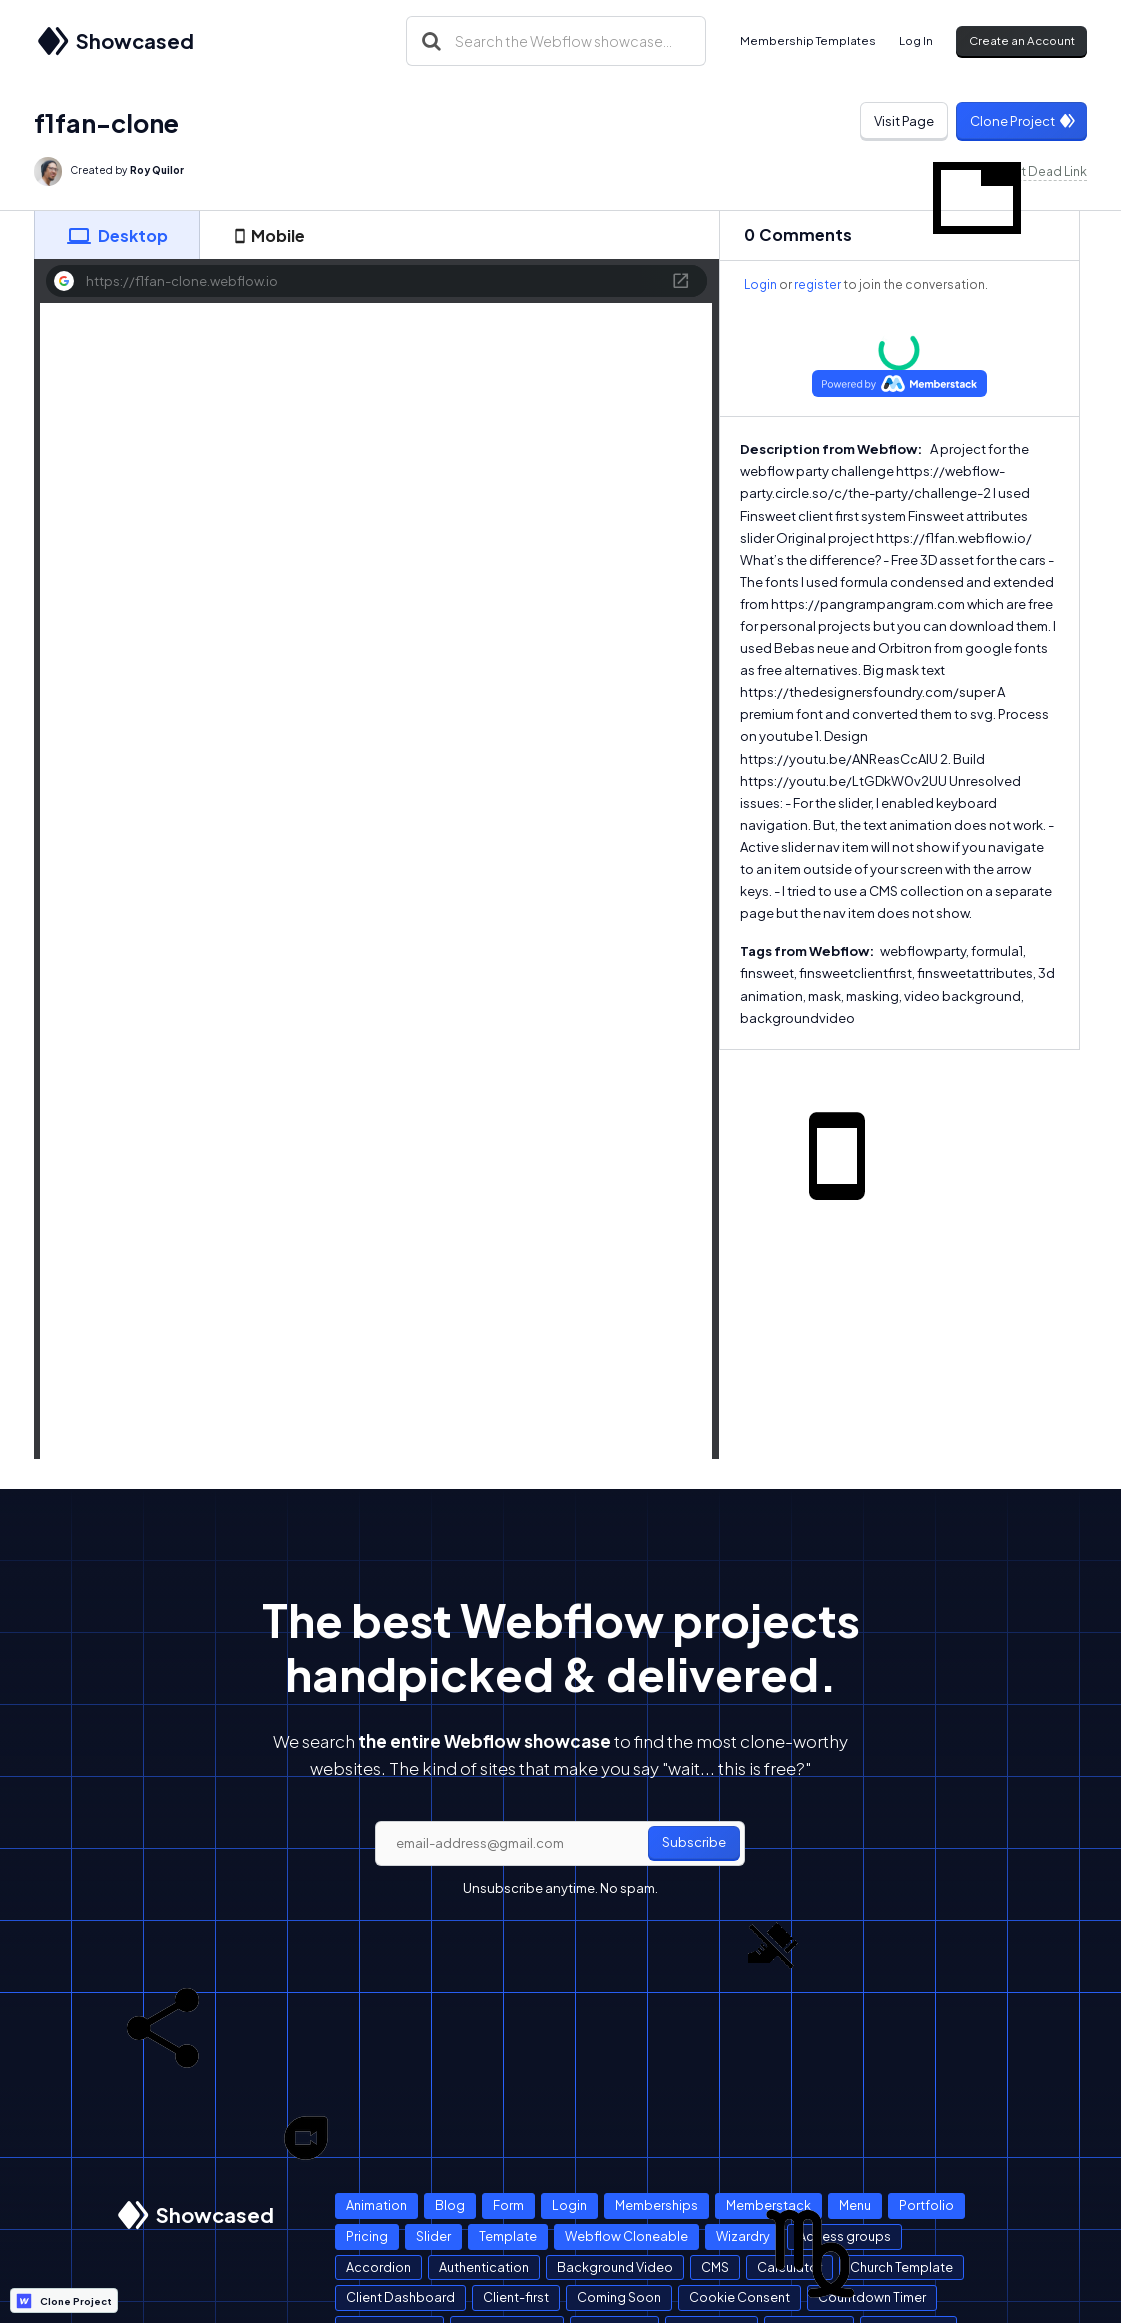  Describe the element at coordinates (837, 1156) in the screenshot. I see `view on mobile device` at that location.